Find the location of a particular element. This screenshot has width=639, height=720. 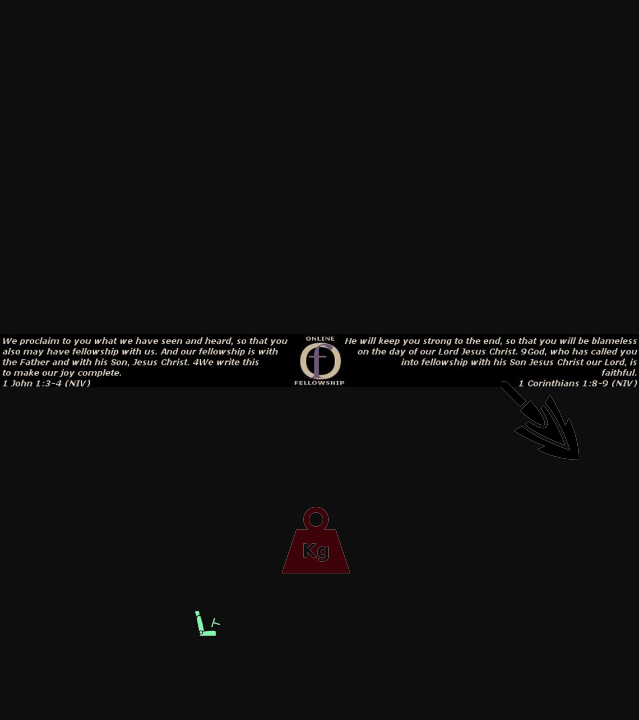

adjust vehicle seat position is located at coordinates (207, 623).